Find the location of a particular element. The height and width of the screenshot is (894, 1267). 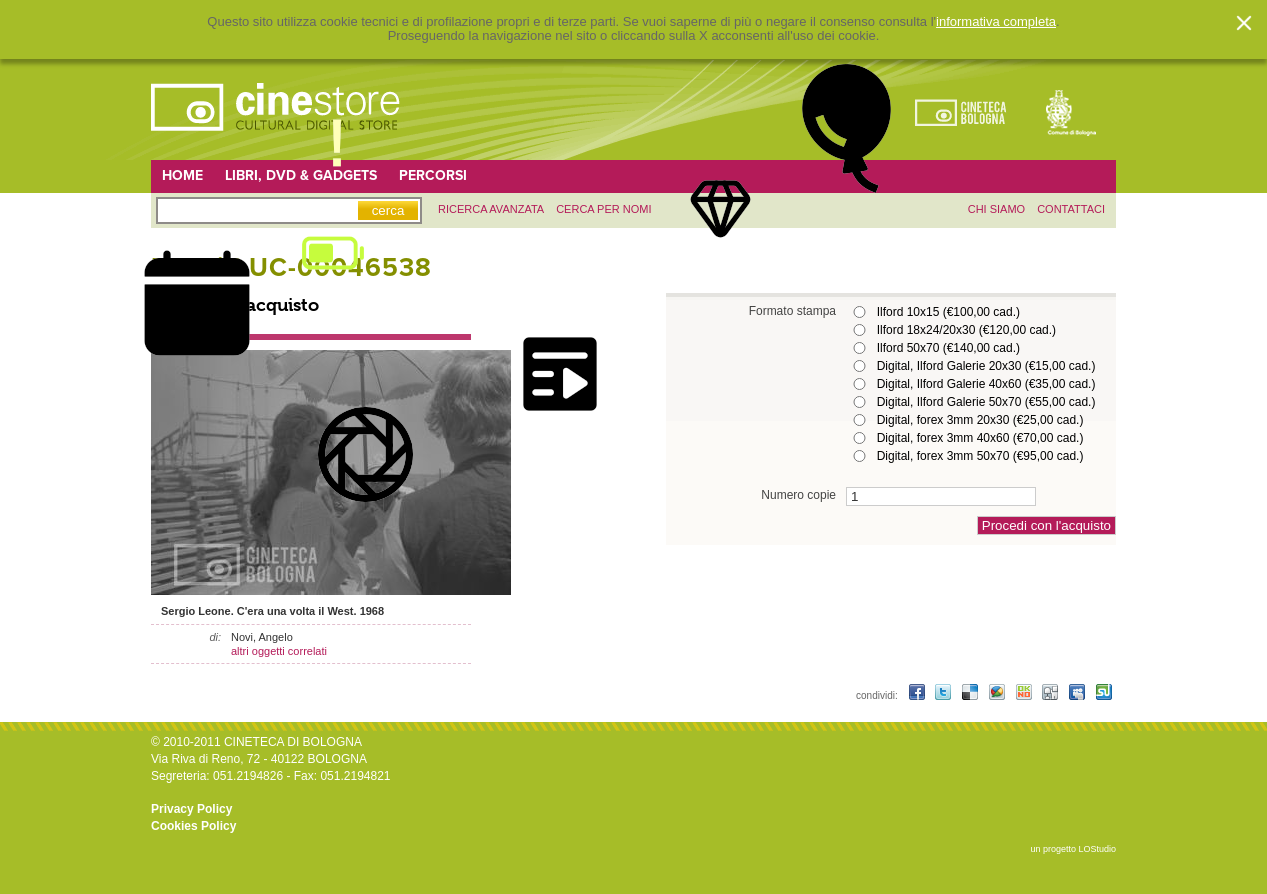

indicates battery at 50% charge level is located at coordinates (333, 253).